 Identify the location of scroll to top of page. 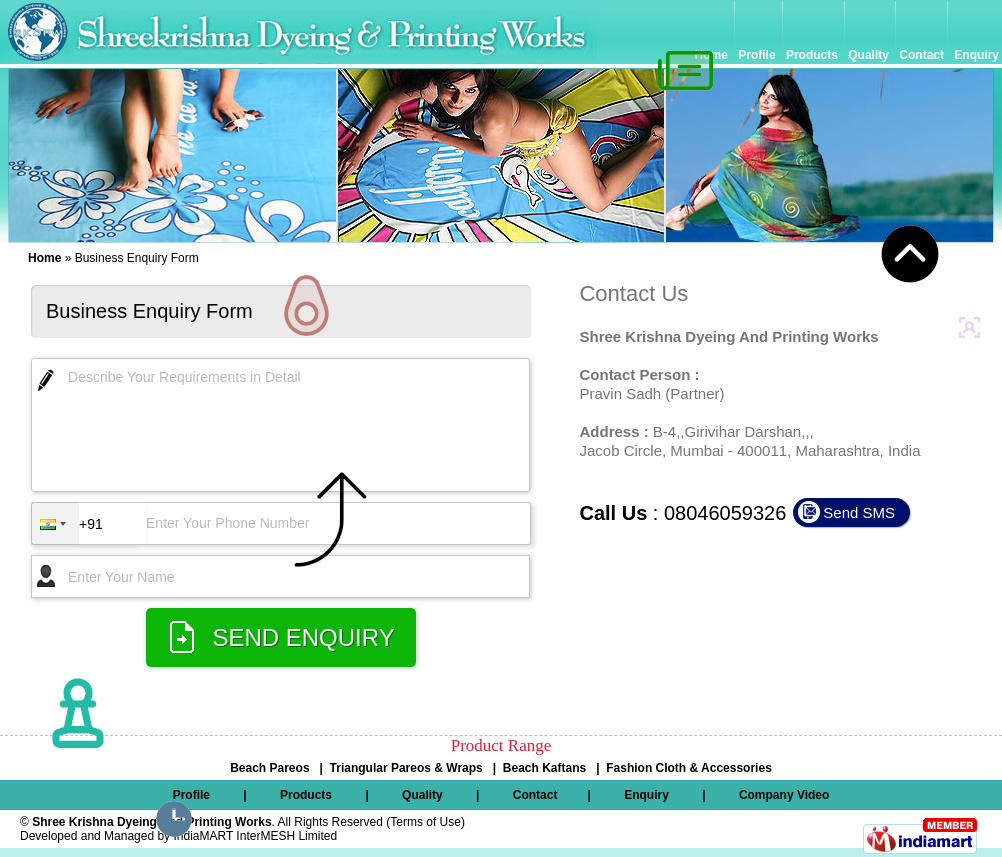
(910, 254).